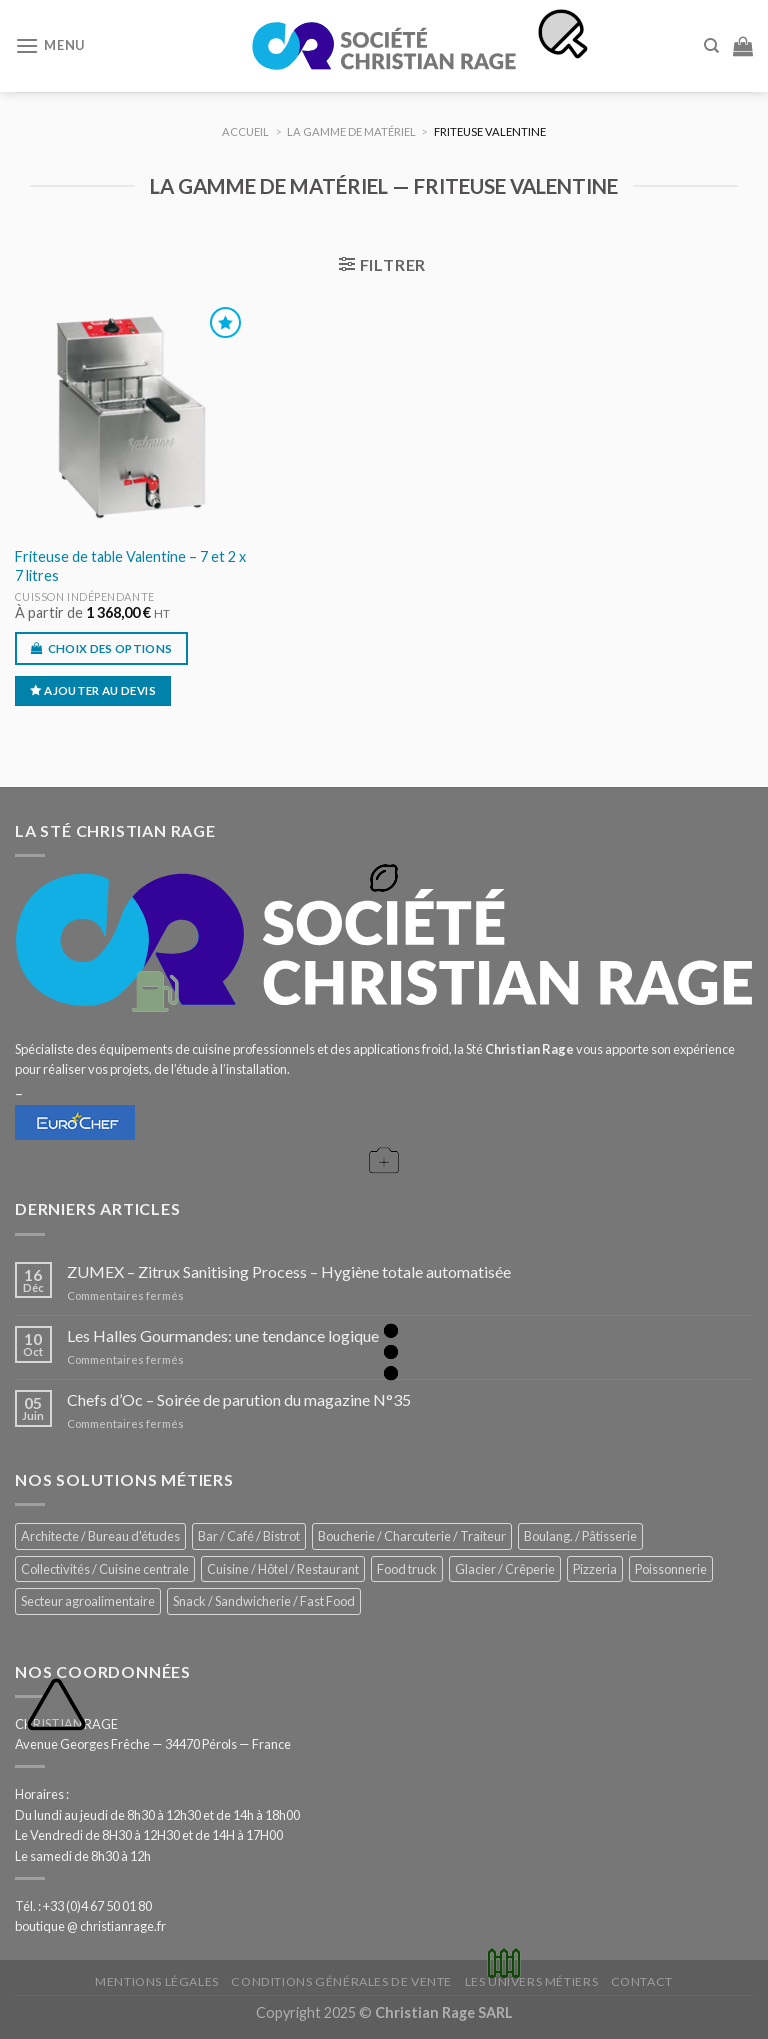  Describe the element at coordinates (504, 1963) in the screenshot. I see `set boundary or privacy restrictions` at that location.